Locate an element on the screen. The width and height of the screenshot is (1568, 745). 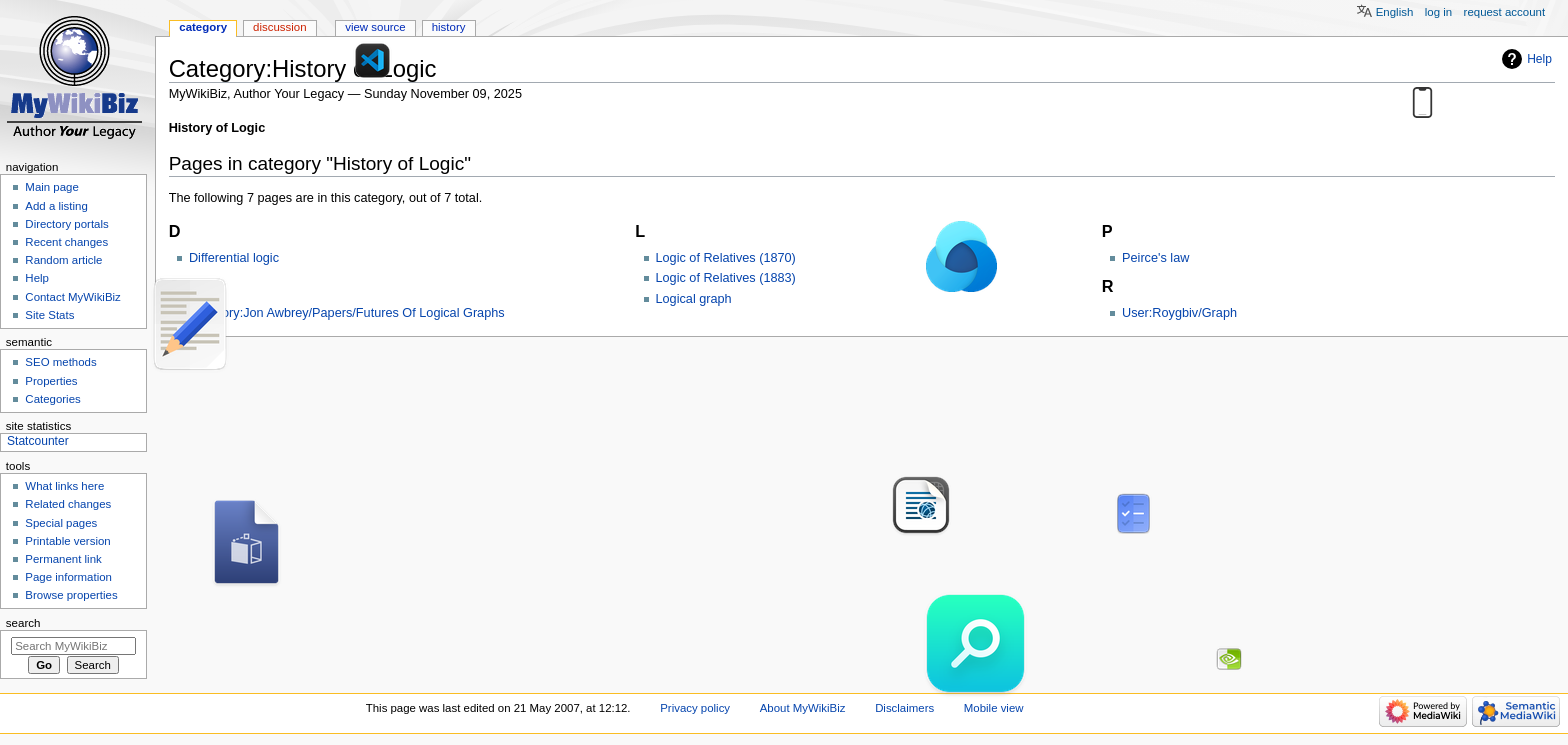
open gedit text editor is located at coordinates (190, 324).